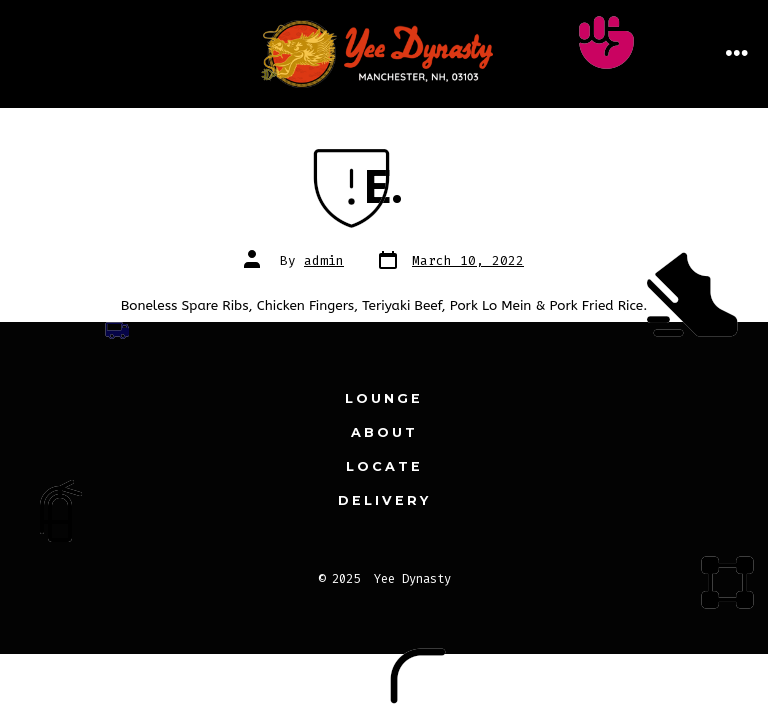 Image resolution: width=768 pixels, height=720 pixels. I want to click on indicates solidarity or support action, so click(606, 41).